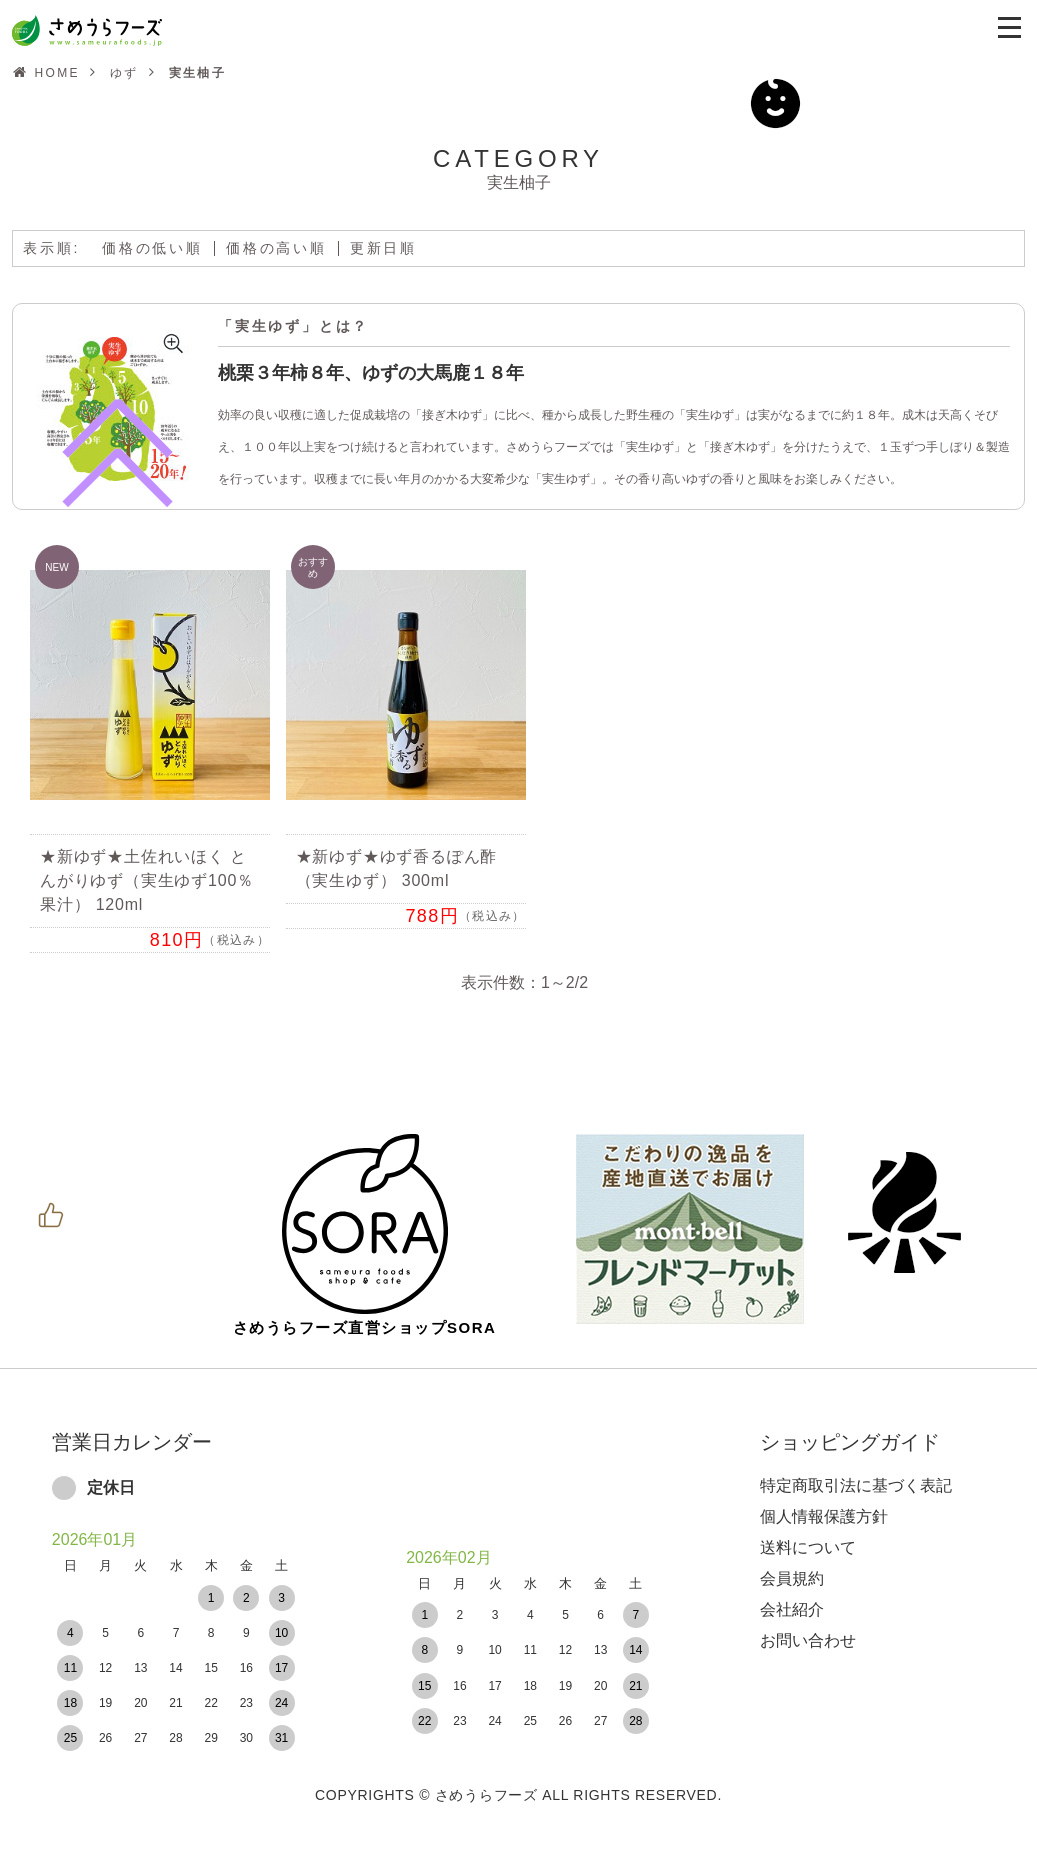  I want to click on like or approve content, so click(51, 1215).